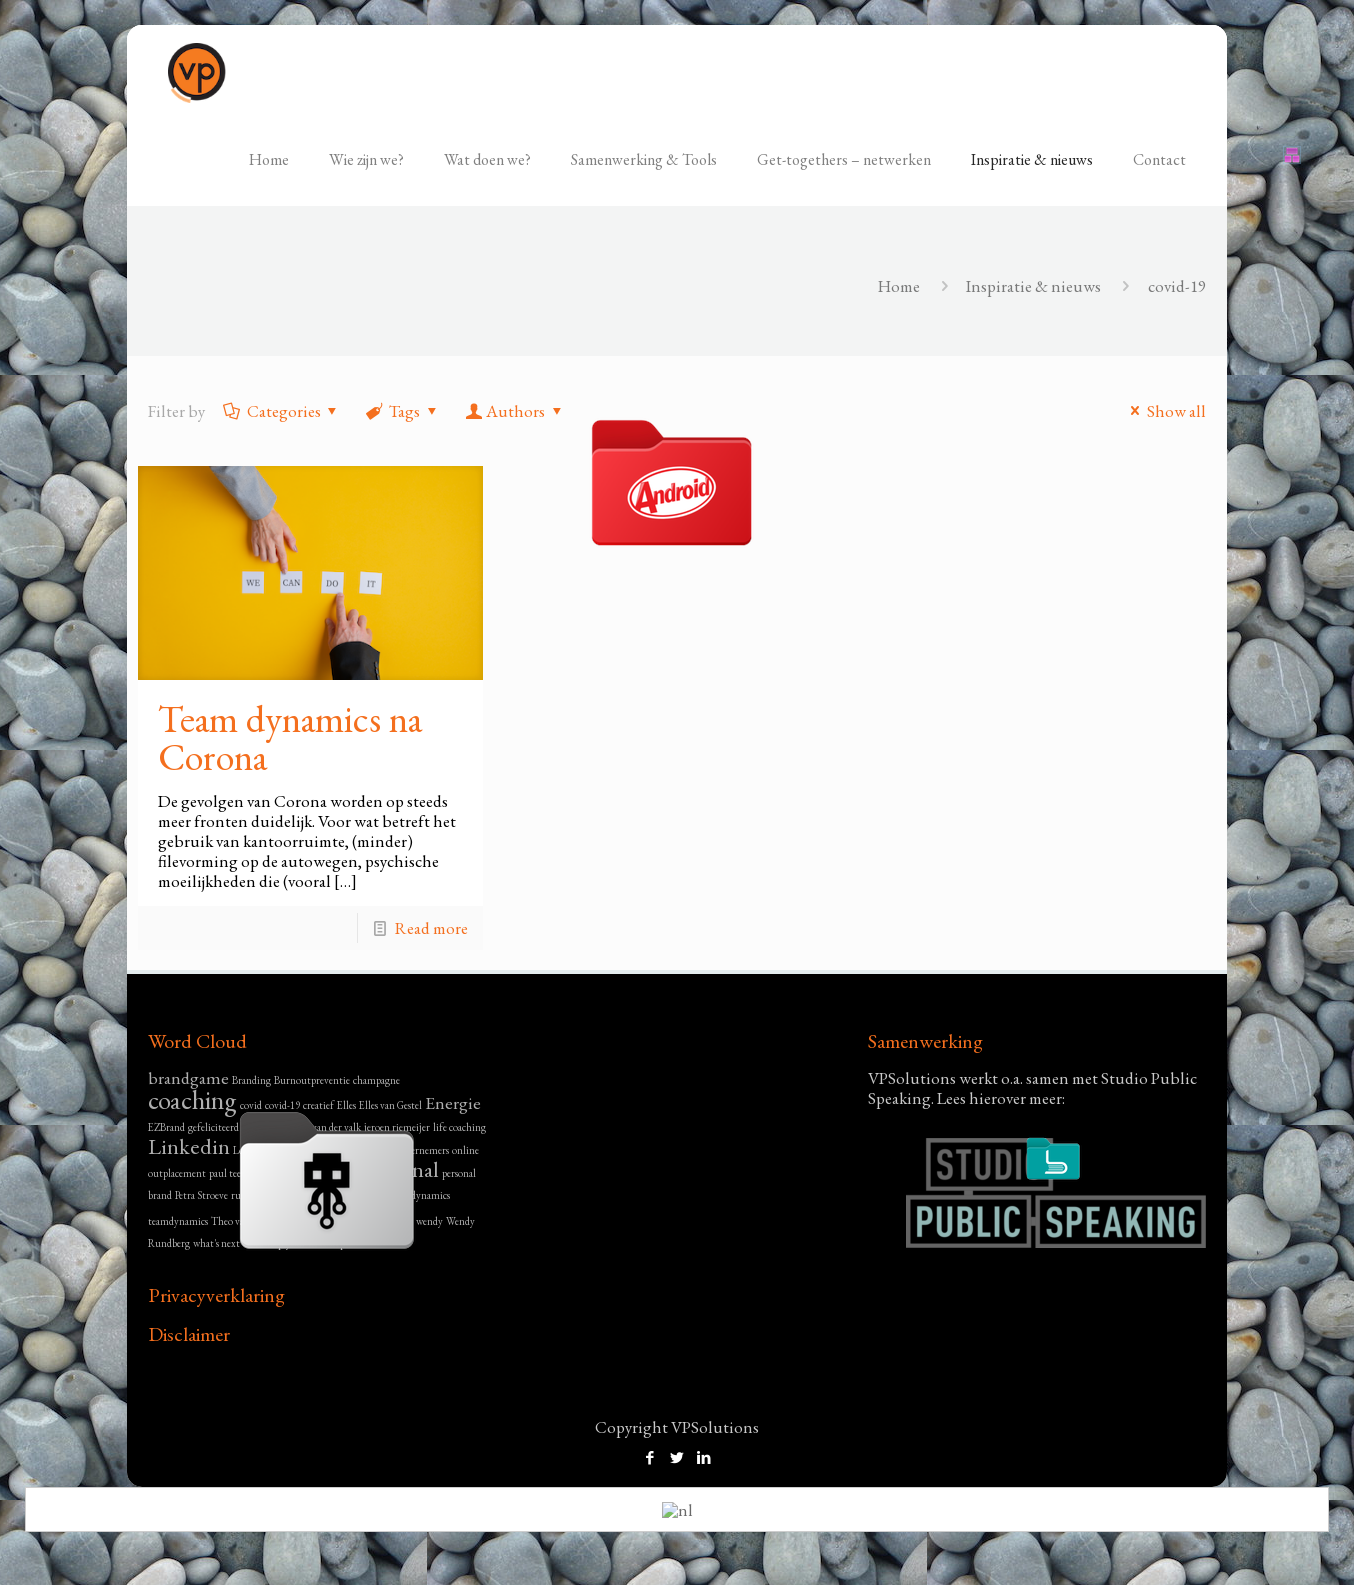 Image resolution: width=1354 pixels, height=1585 pixels. Describe the element at coordinates (1292, 155) in the screenshot. I see `select all items in the current view` at that location.